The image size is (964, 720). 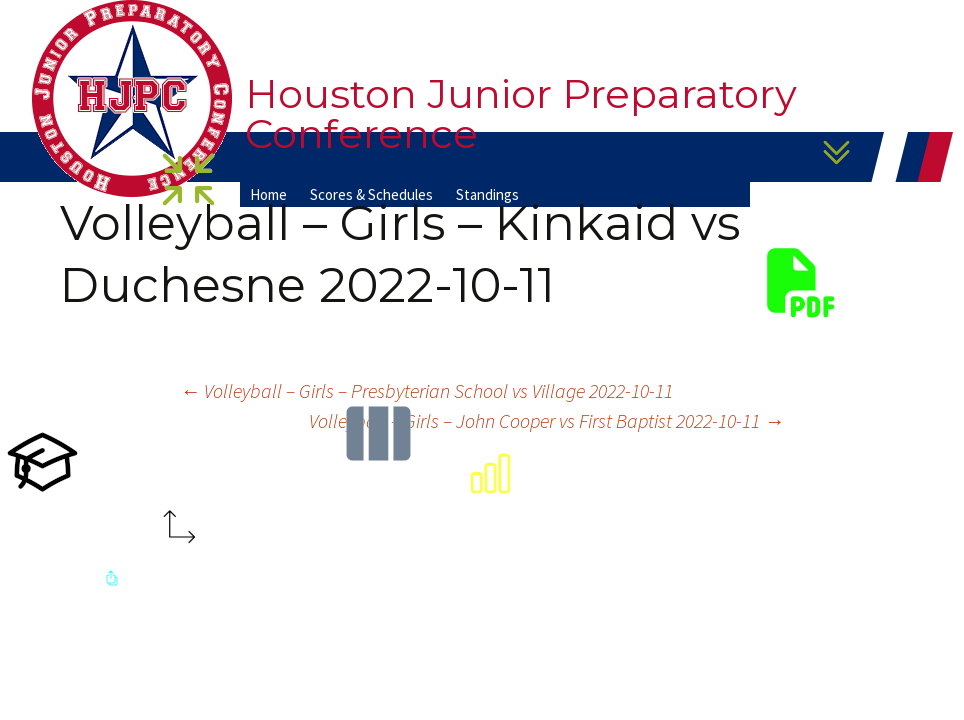 I want to click on view or open a PDF document, so click(x=799, y=280).